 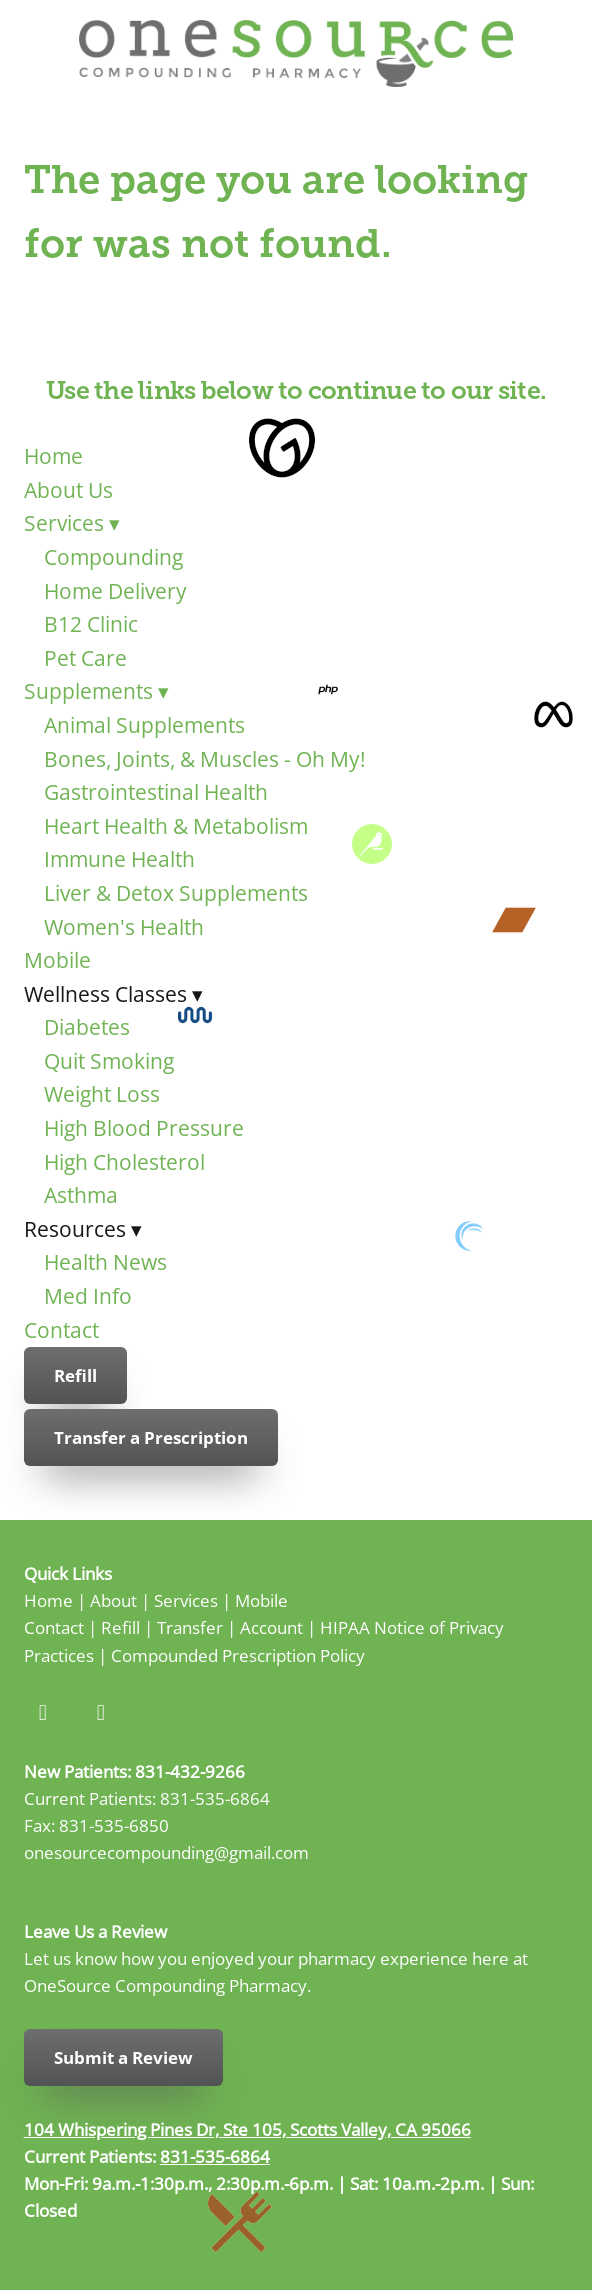 What do you see at coordinates (372, 844) in the screenshot?
I see `open Dataiku application` at bounding box center [372, 844].